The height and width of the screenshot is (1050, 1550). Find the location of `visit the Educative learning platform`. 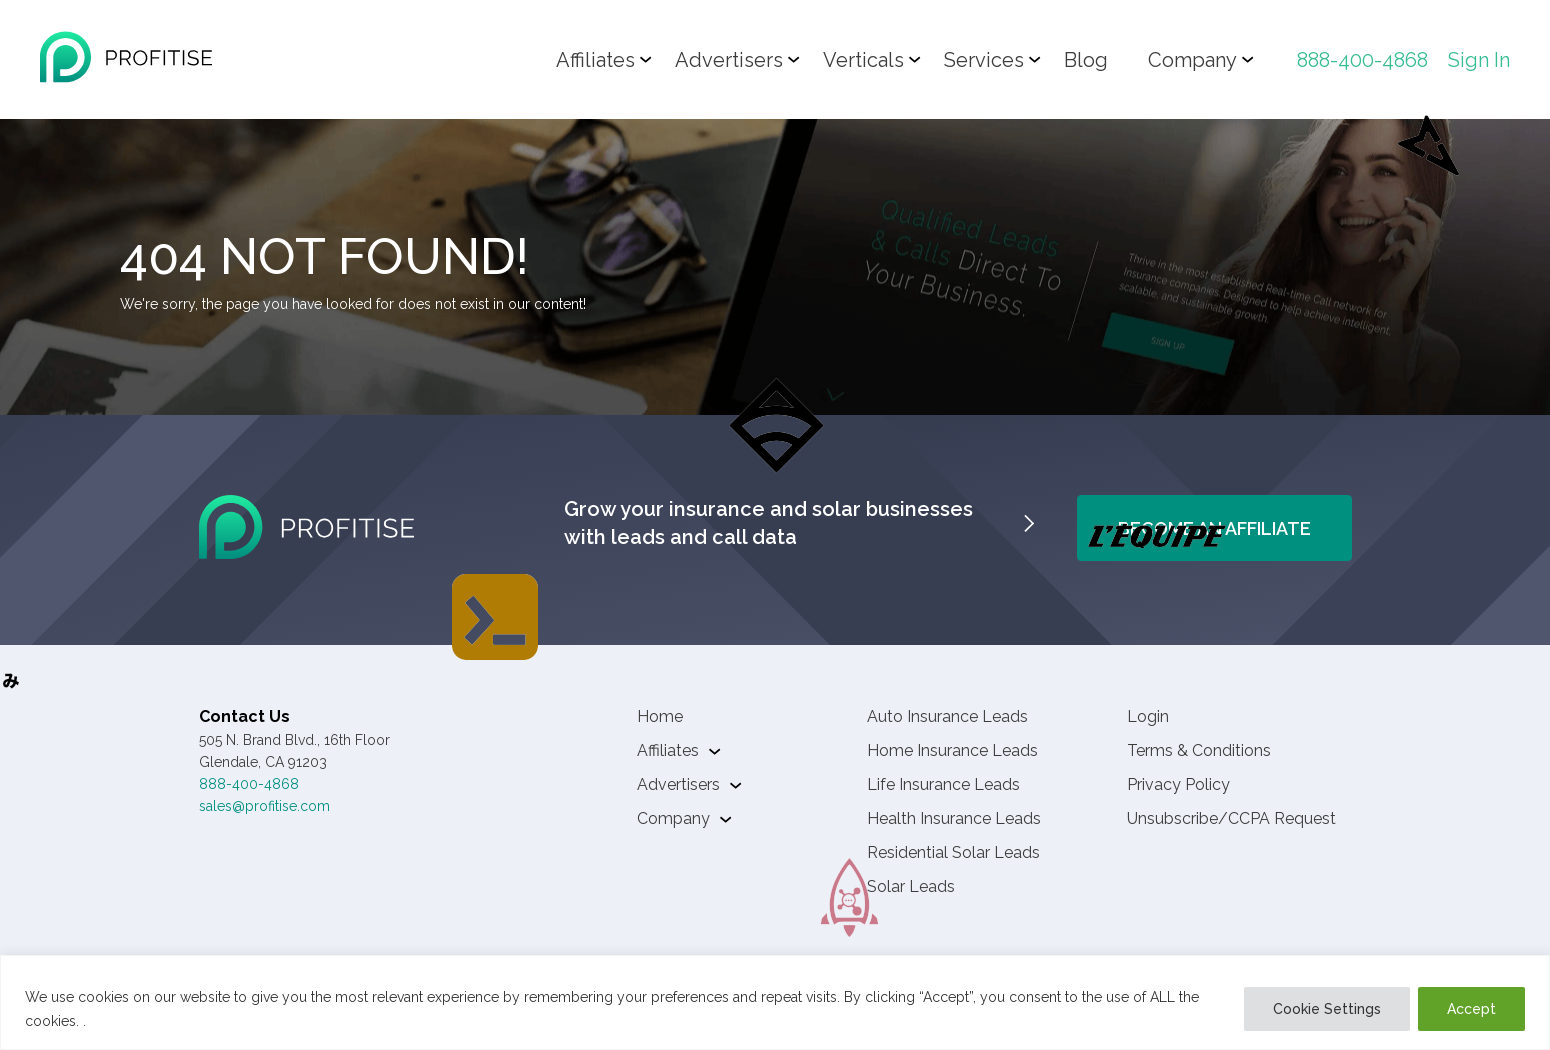

visit the Educative learning platform is located at coordinates (495, 617).